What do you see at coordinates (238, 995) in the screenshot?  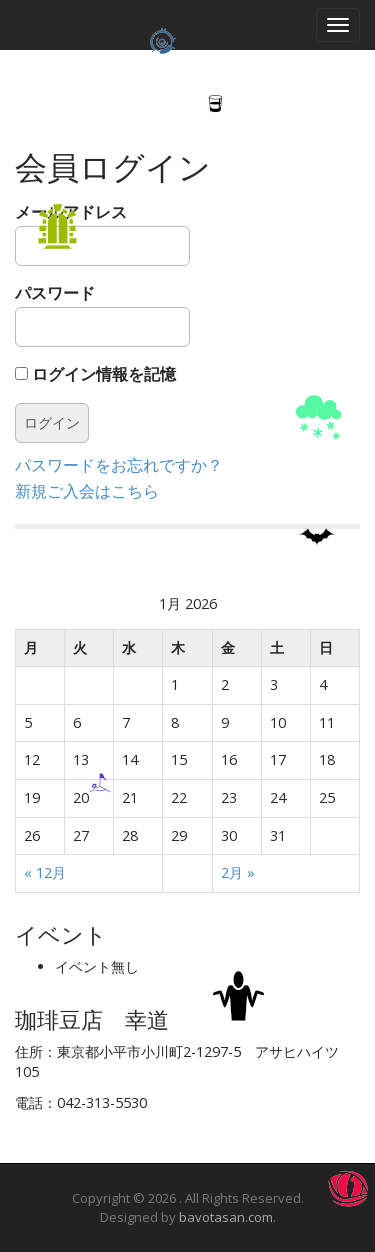 I see `indicates unknown or uncertain status` at bounding box center [238, 995].